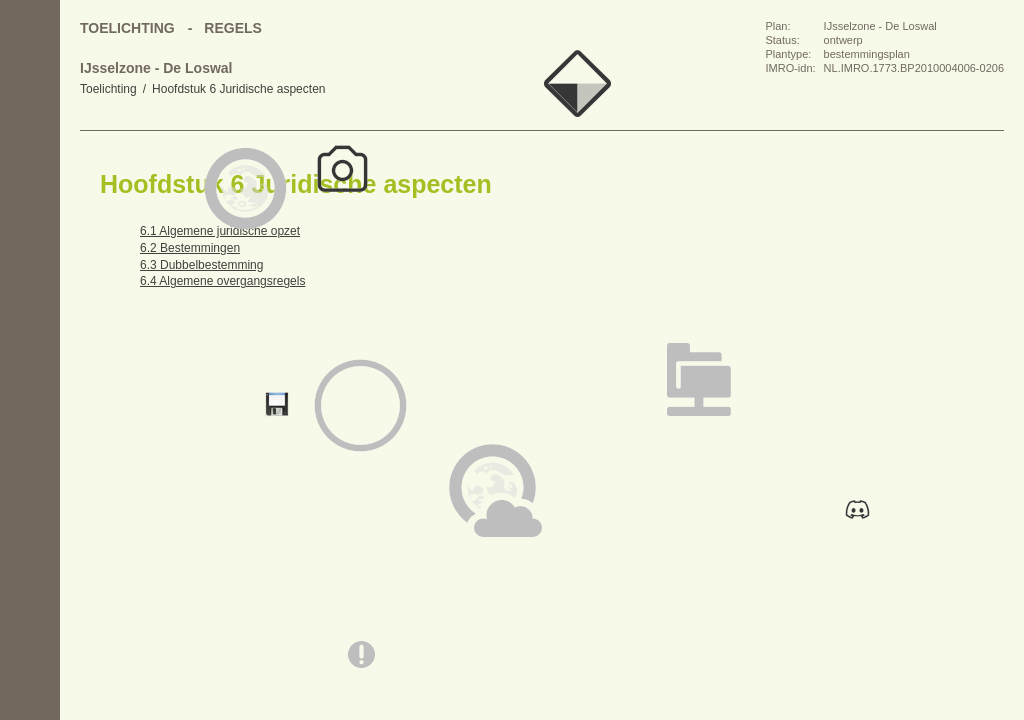 Image resolution: width=1024 pixels, height=720 pixels. What do you see at coordinates (360, 405) in the screenshot?
I see `unselected radio button option` at bounding box center [360, 405].